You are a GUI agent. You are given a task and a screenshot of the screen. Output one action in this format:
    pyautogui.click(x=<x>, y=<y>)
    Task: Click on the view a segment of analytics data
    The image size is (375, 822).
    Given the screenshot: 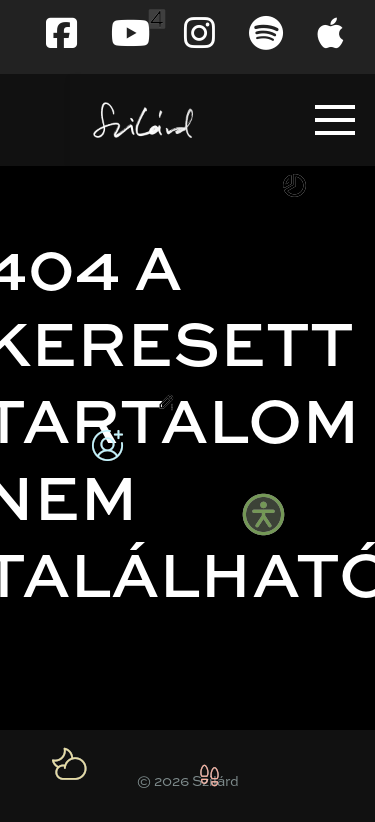 What is the action you would take?
    pyautogui.click(x=294, y=185)
    